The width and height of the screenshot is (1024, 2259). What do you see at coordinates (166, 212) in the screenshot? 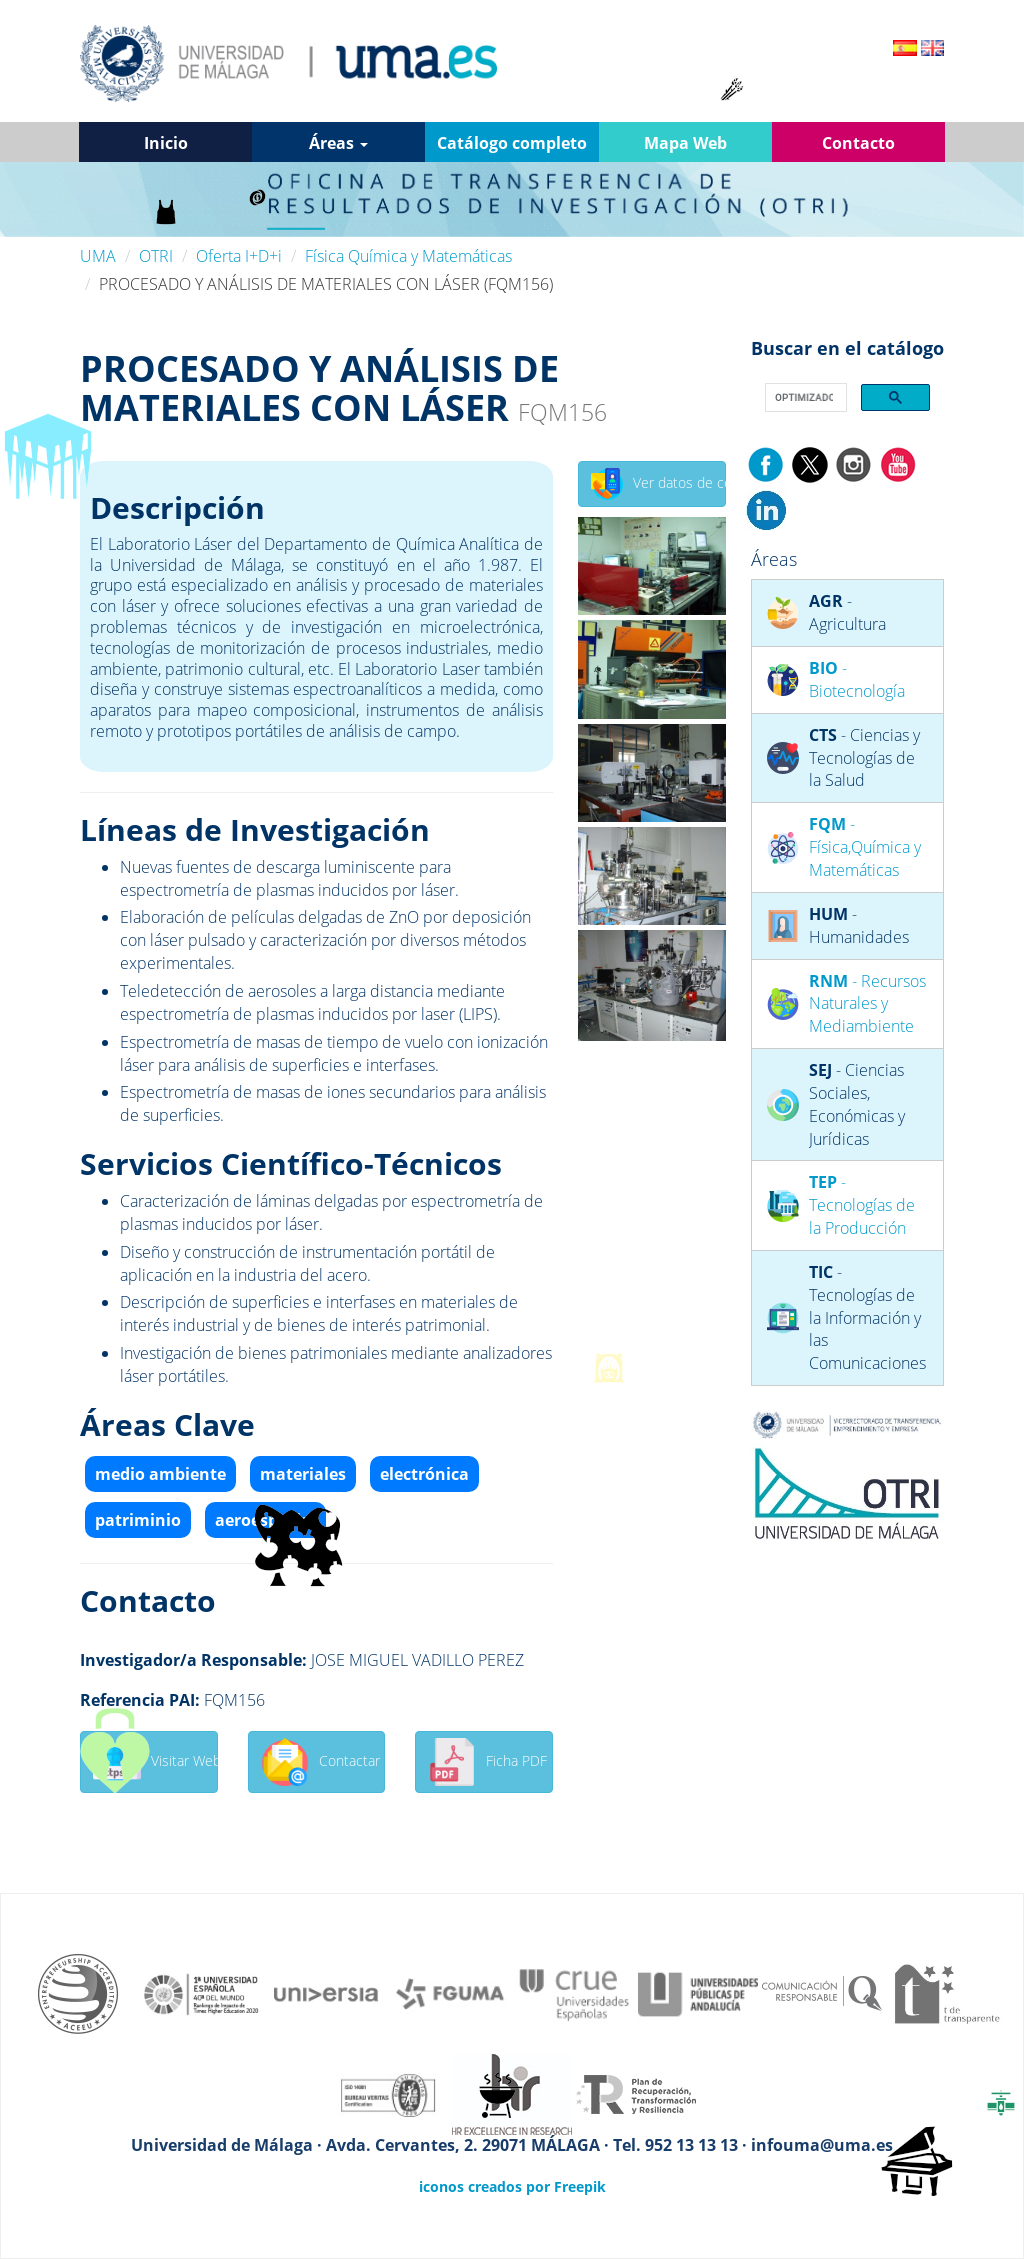
I see `browse sleeveless tops in clothing store` at bounding box center [166, 212].